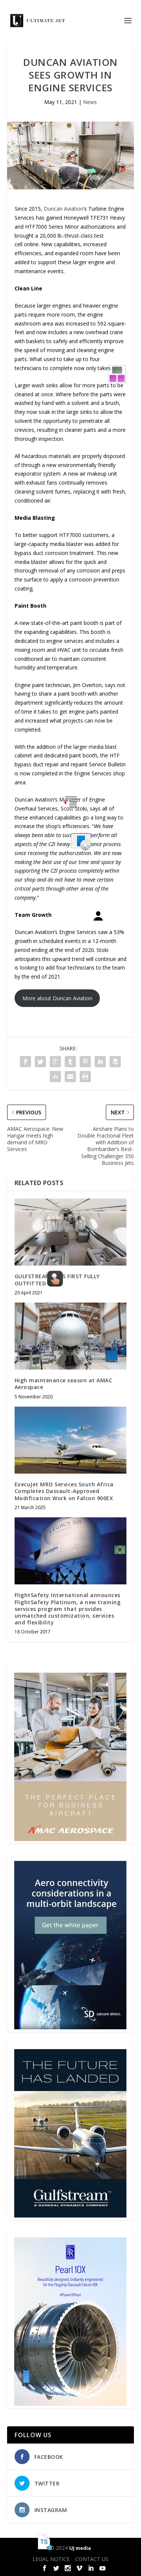  What do you see at coordinates (119, 2377) in the screenshot?
I see `install file or package` at bounding box center [119, 2377].